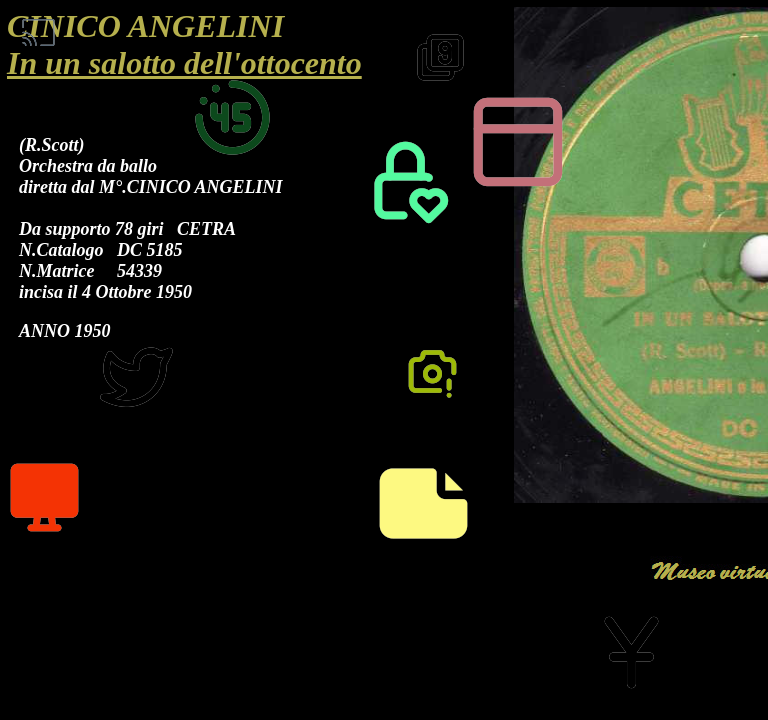 This screenshot has width=768, height=720. What do you see at coordinates (518, 142) in the screenshot?
I see `toggle top panel visibility` at bounding box center [518, 142].